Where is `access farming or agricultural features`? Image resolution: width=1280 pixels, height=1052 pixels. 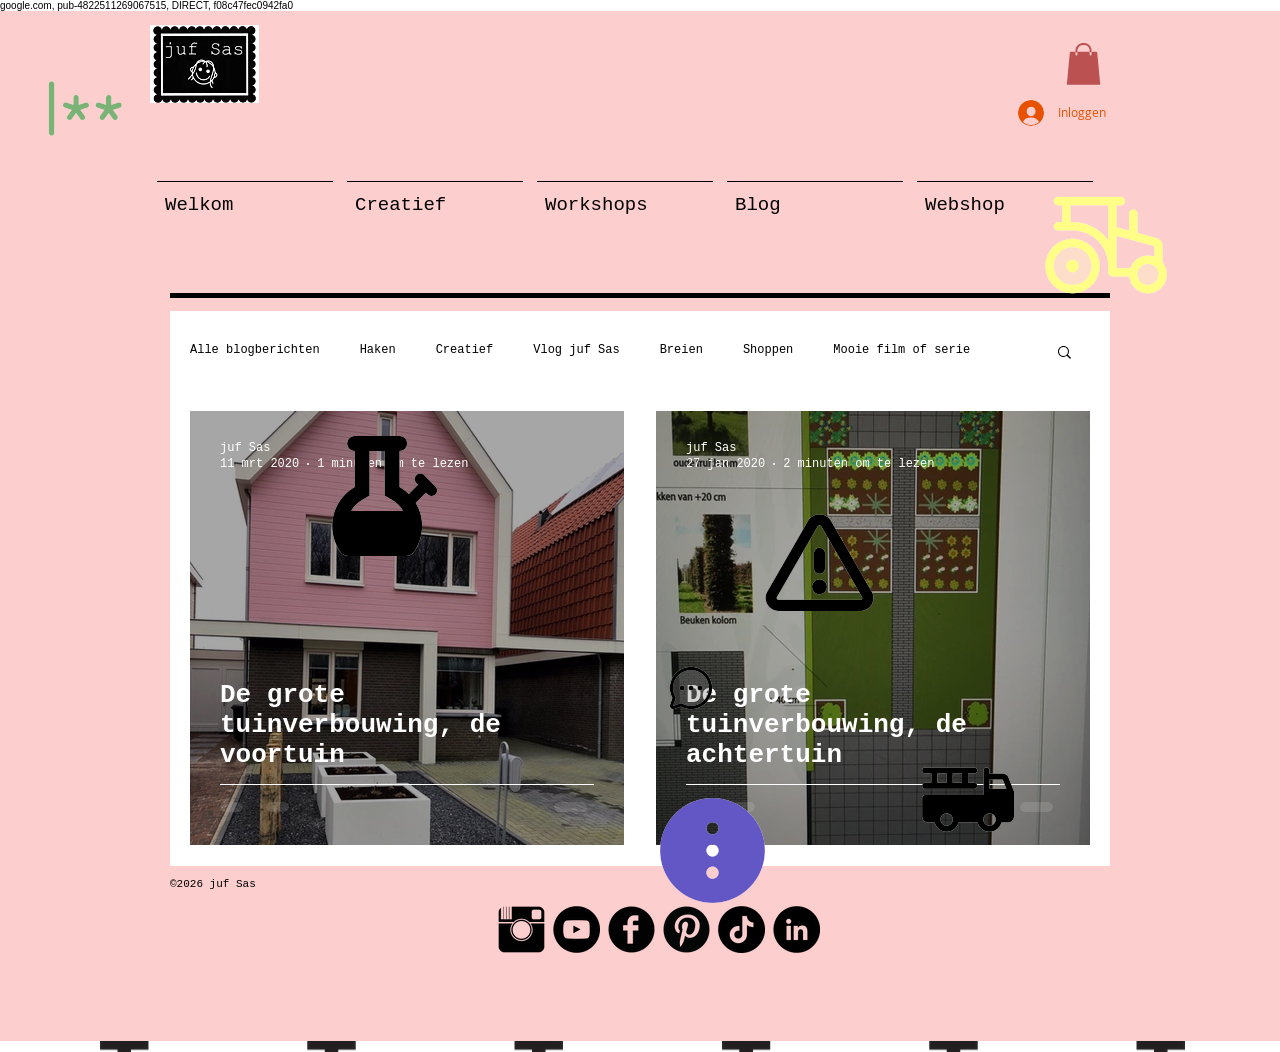
access farming or agricultural features is located at coordinates (1104, 243).